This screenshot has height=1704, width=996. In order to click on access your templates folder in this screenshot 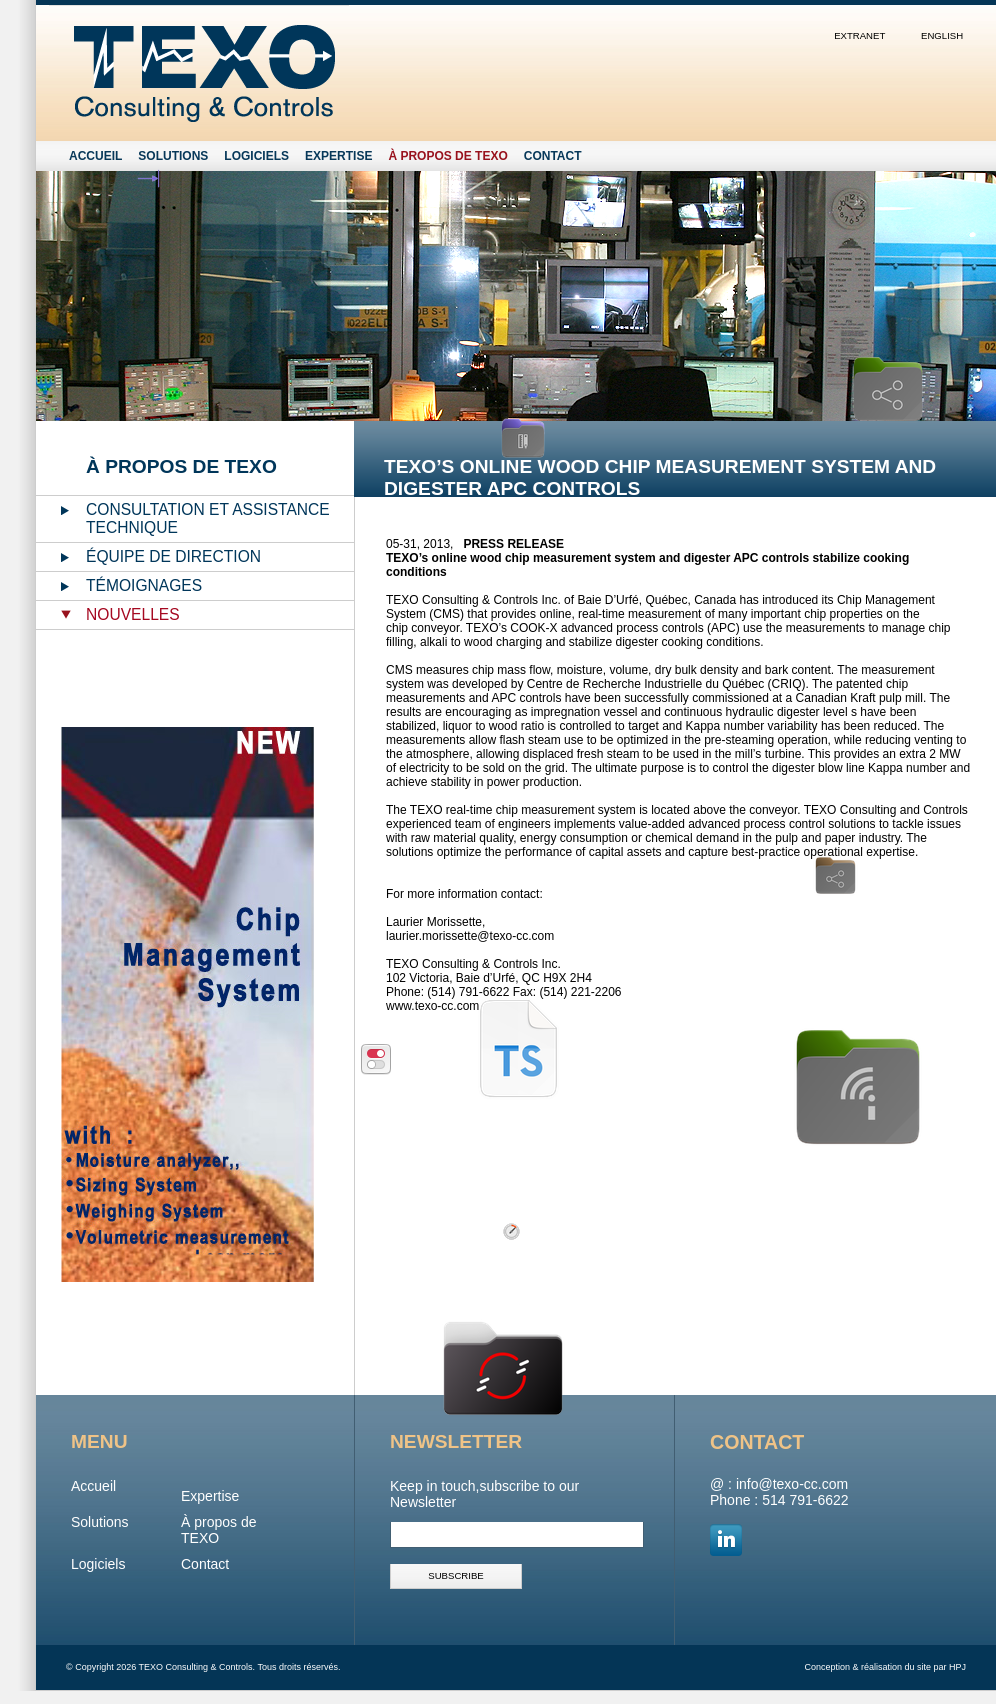, I will do `click(523, 438)`.